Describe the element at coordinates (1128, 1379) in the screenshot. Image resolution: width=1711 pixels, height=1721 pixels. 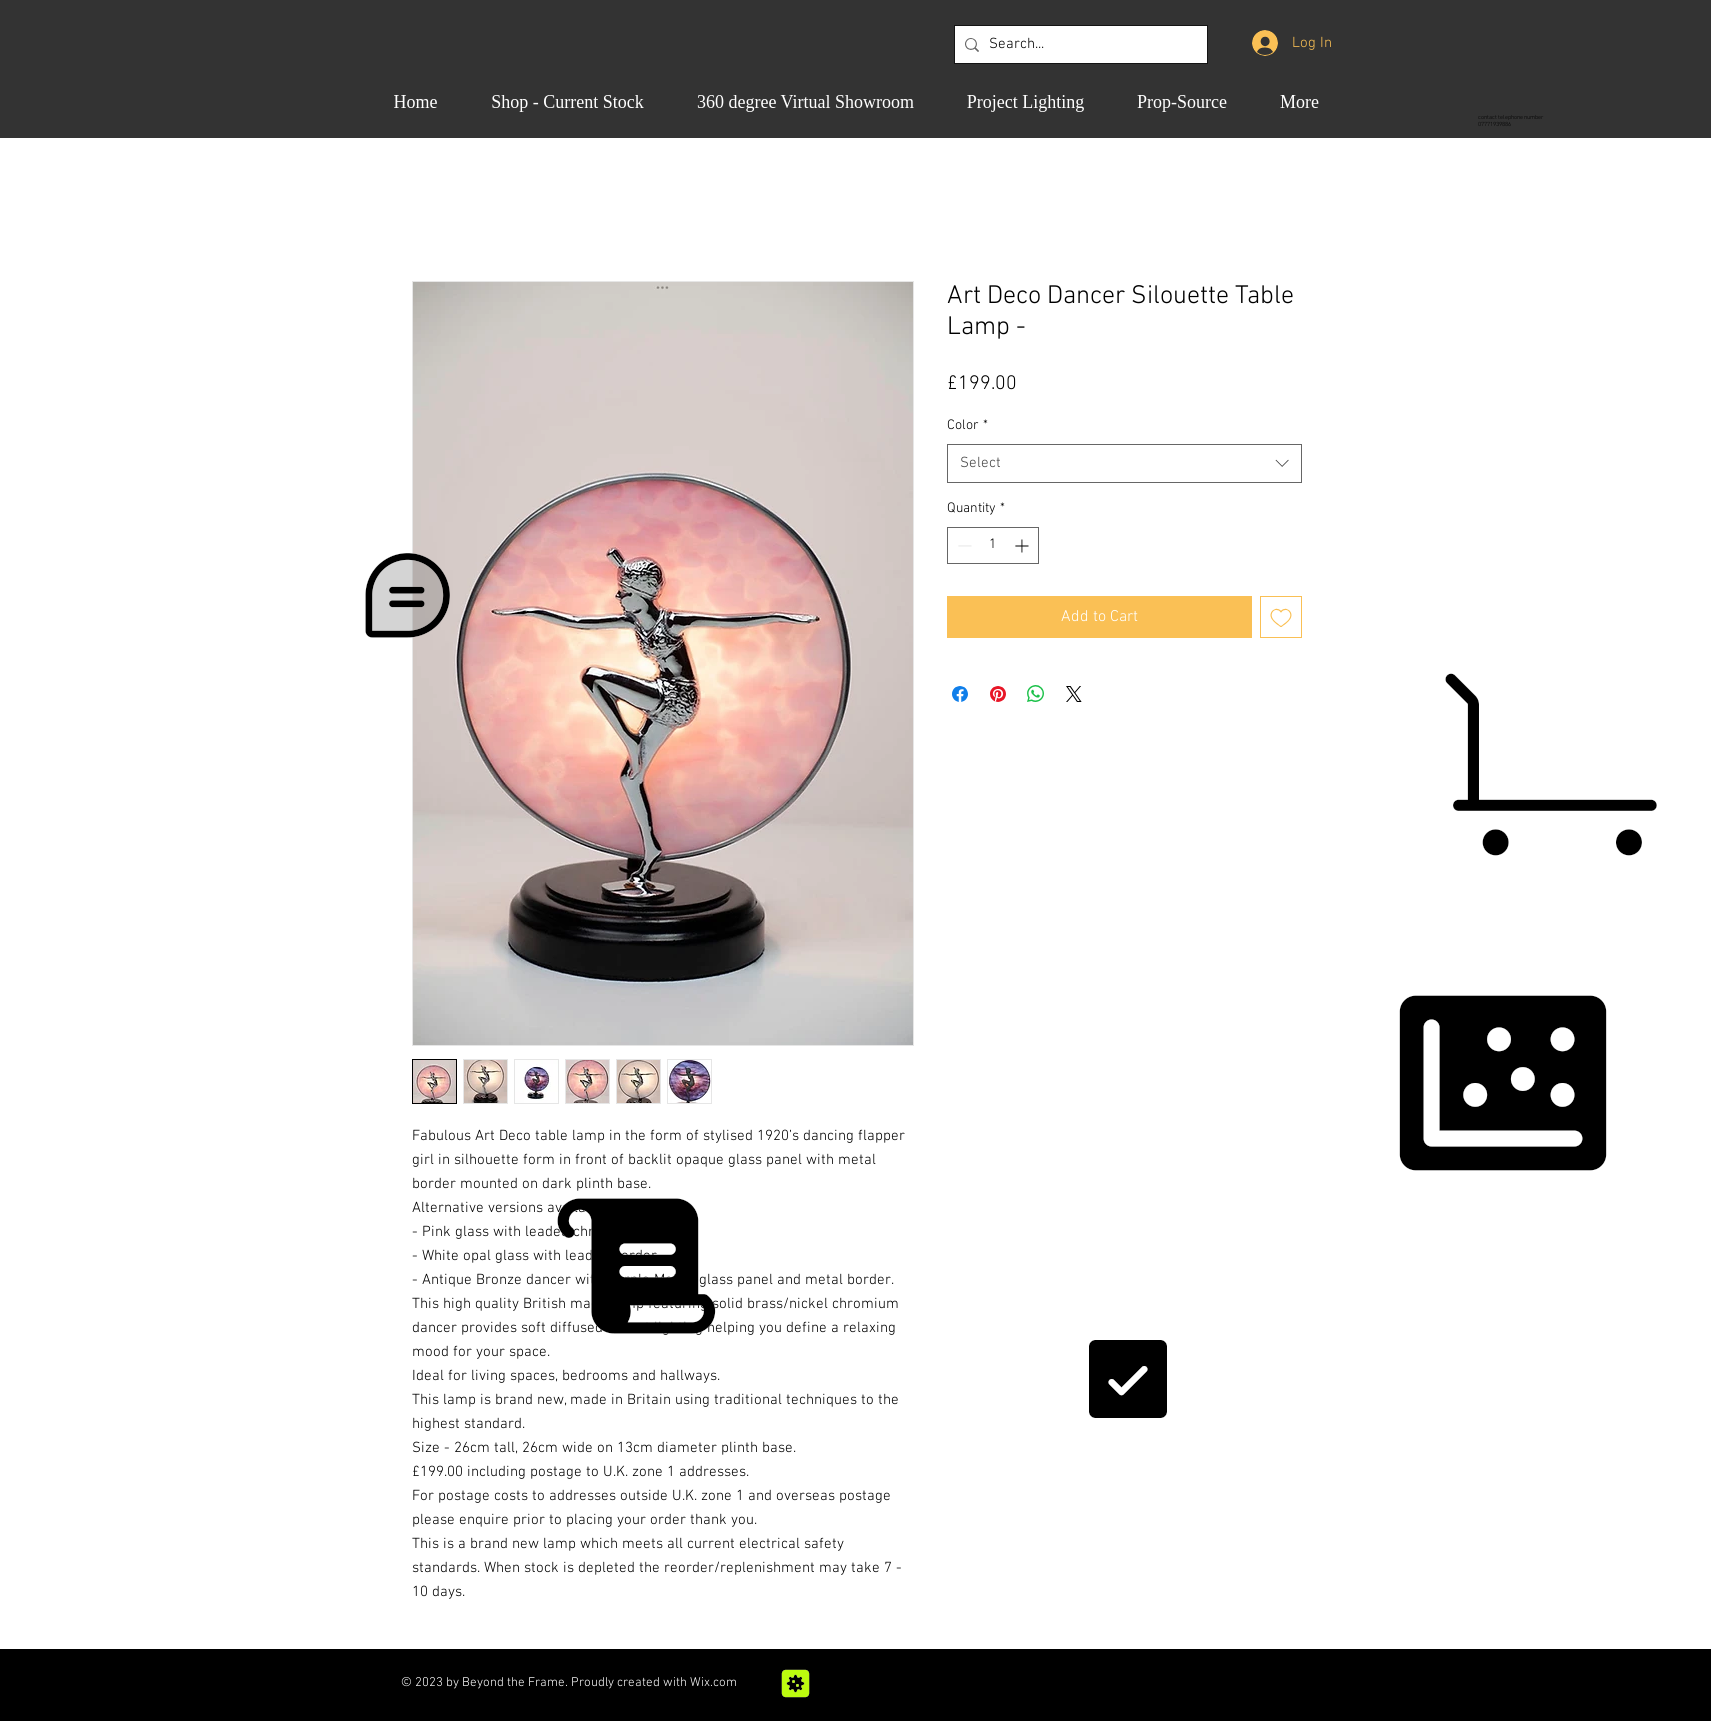
I see `mark a task as complete` at that location.